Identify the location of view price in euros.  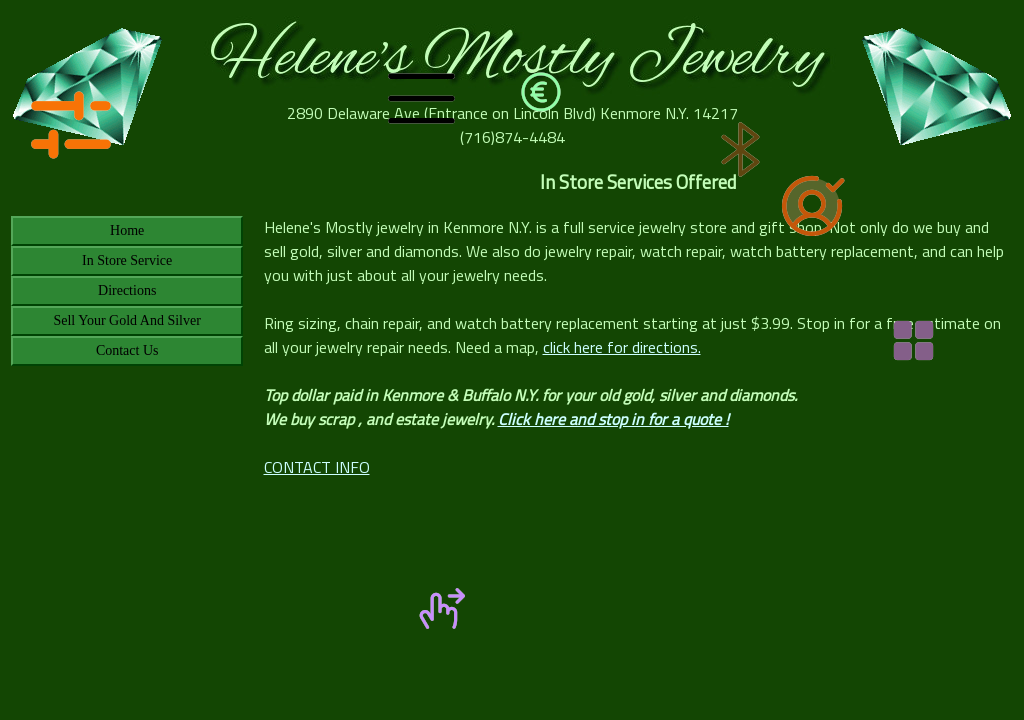
(541, 92).